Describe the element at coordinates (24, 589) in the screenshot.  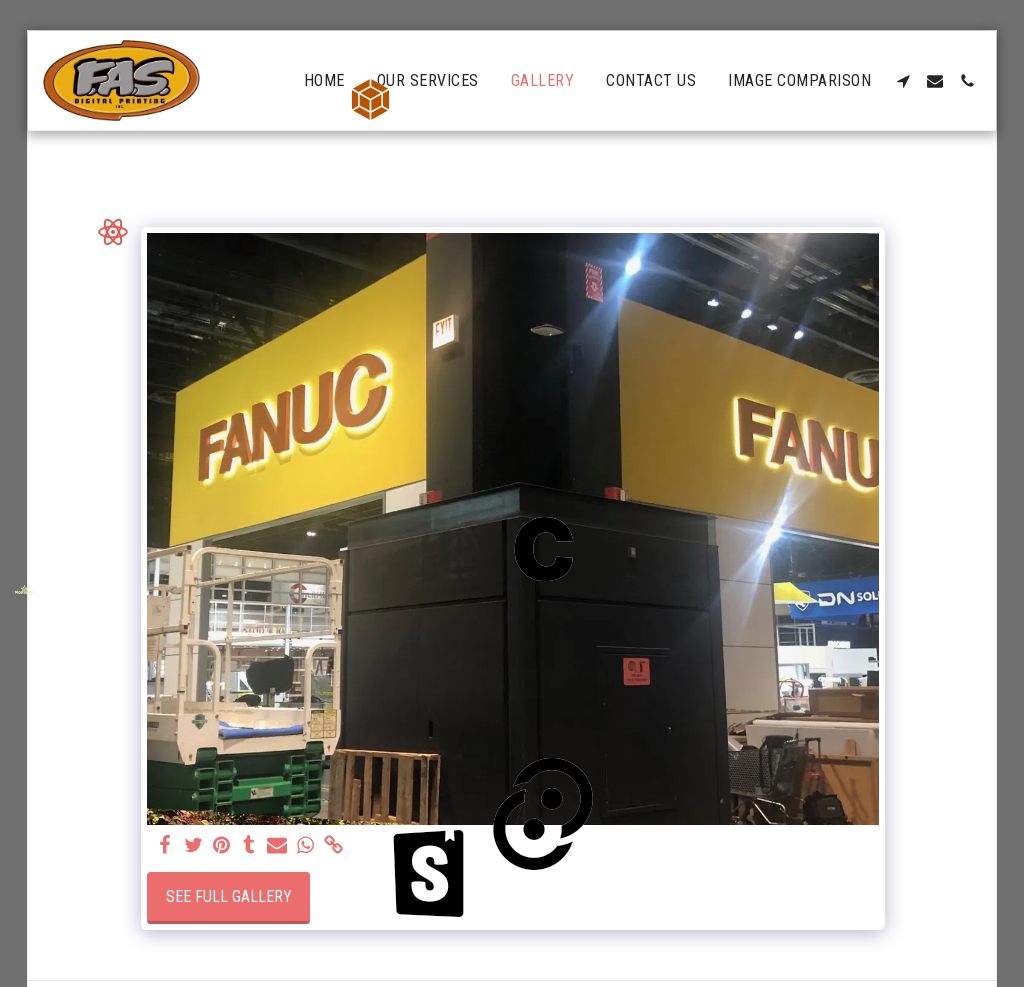
I see `morrisons supermarket app or website` at that location.